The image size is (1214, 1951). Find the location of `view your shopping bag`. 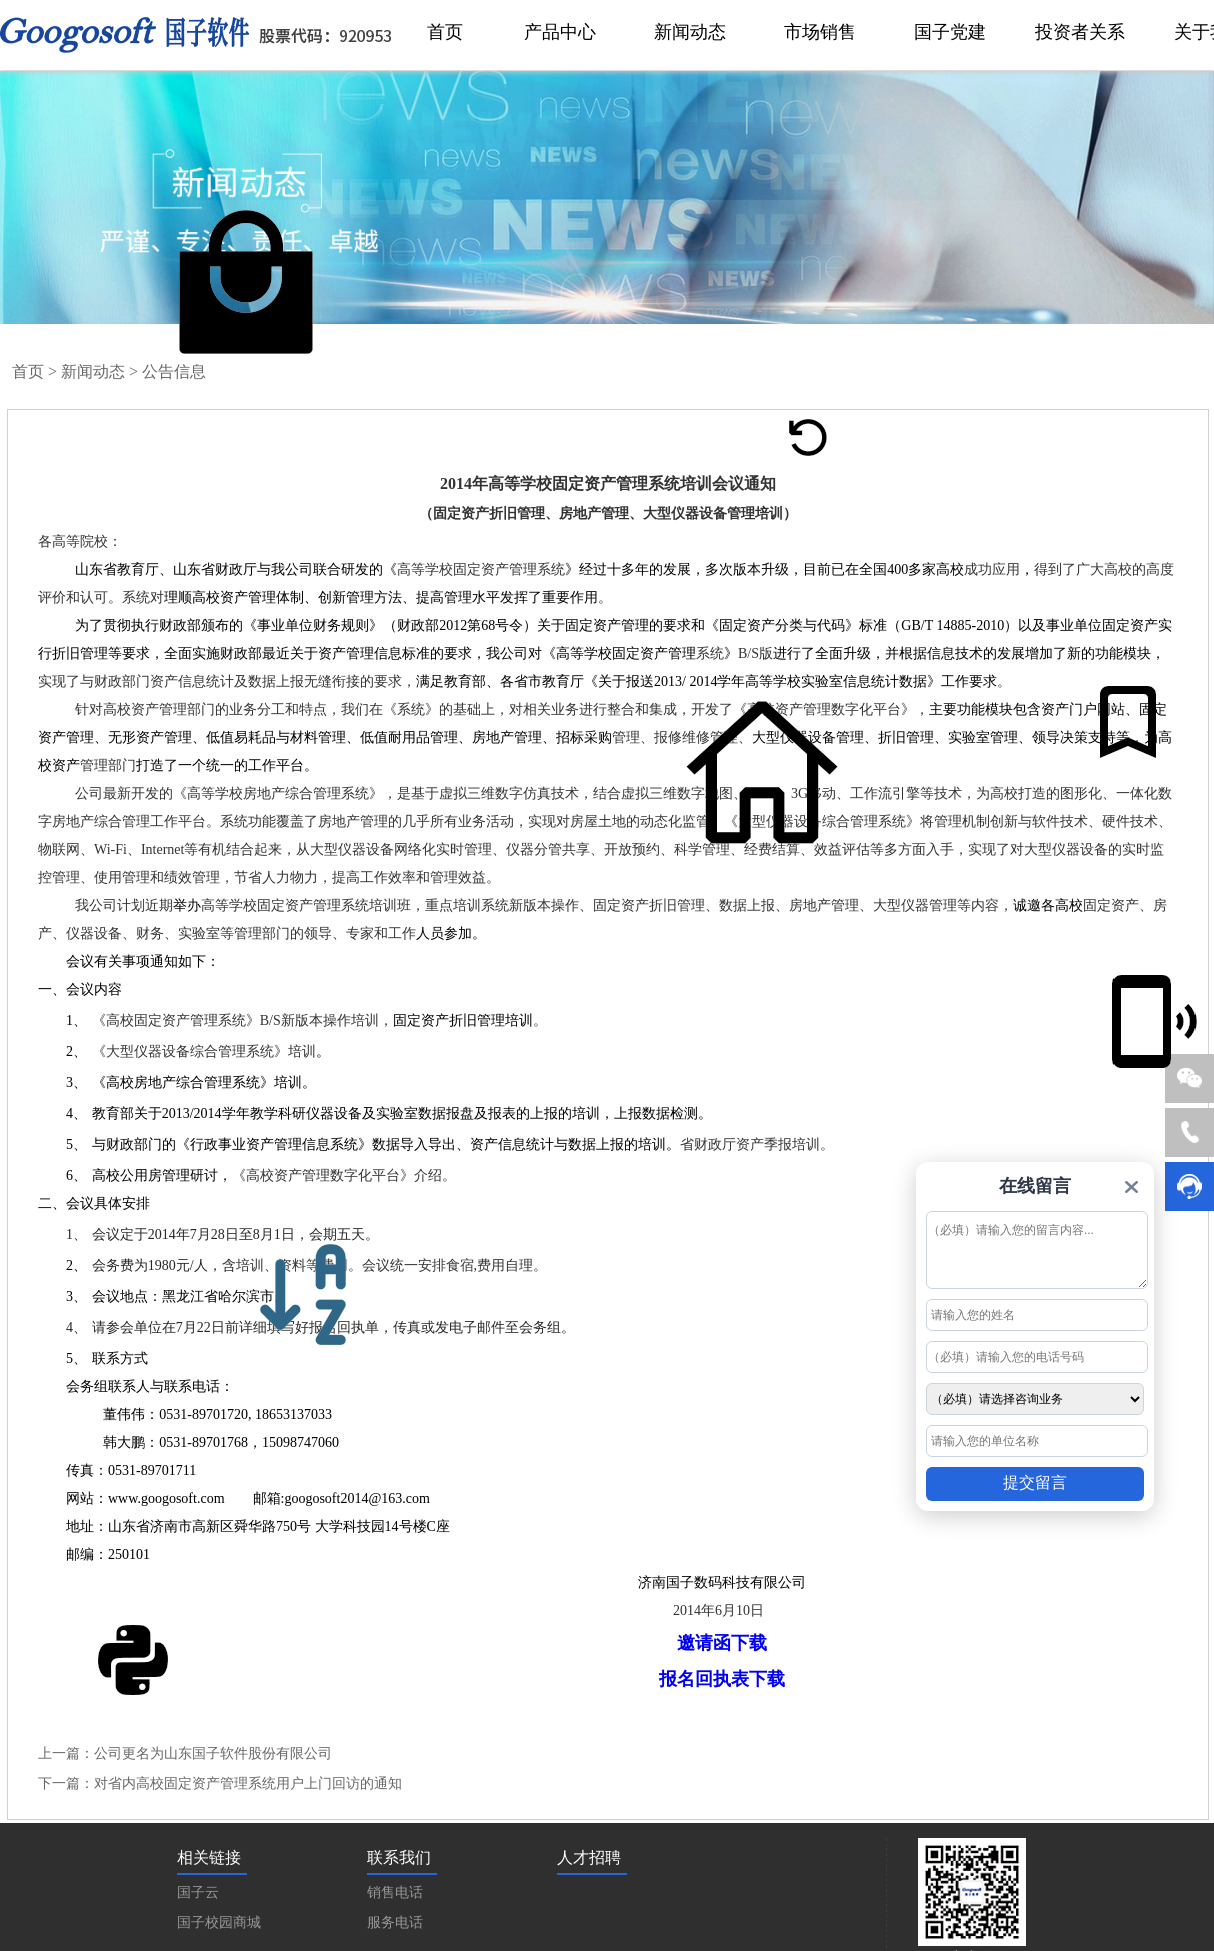

view your shopping bag is located at coordinates (246, 282).